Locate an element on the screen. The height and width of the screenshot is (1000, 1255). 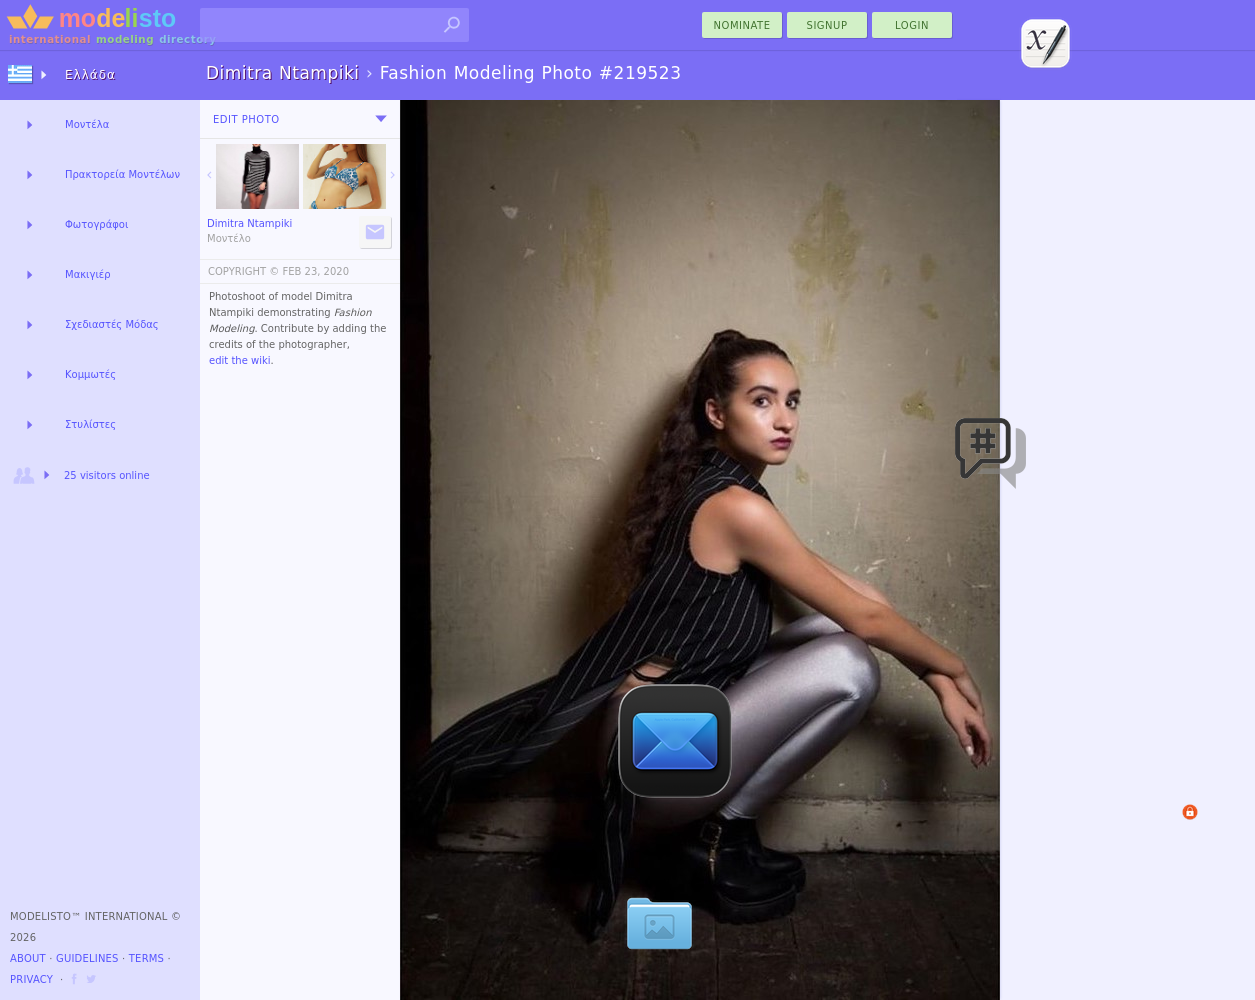
open your images folder is located at coordinates (659, 923).